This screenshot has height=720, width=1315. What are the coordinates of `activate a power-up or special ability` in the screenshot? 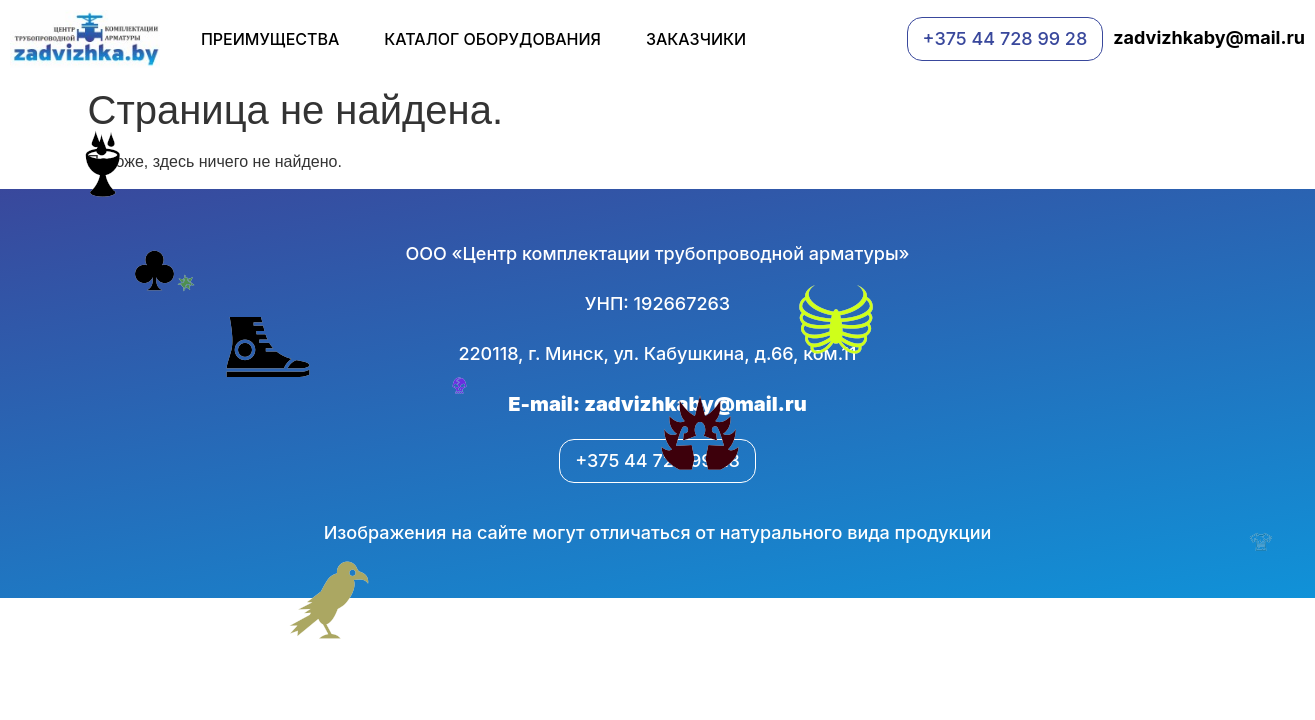 It's located at (700, 432).